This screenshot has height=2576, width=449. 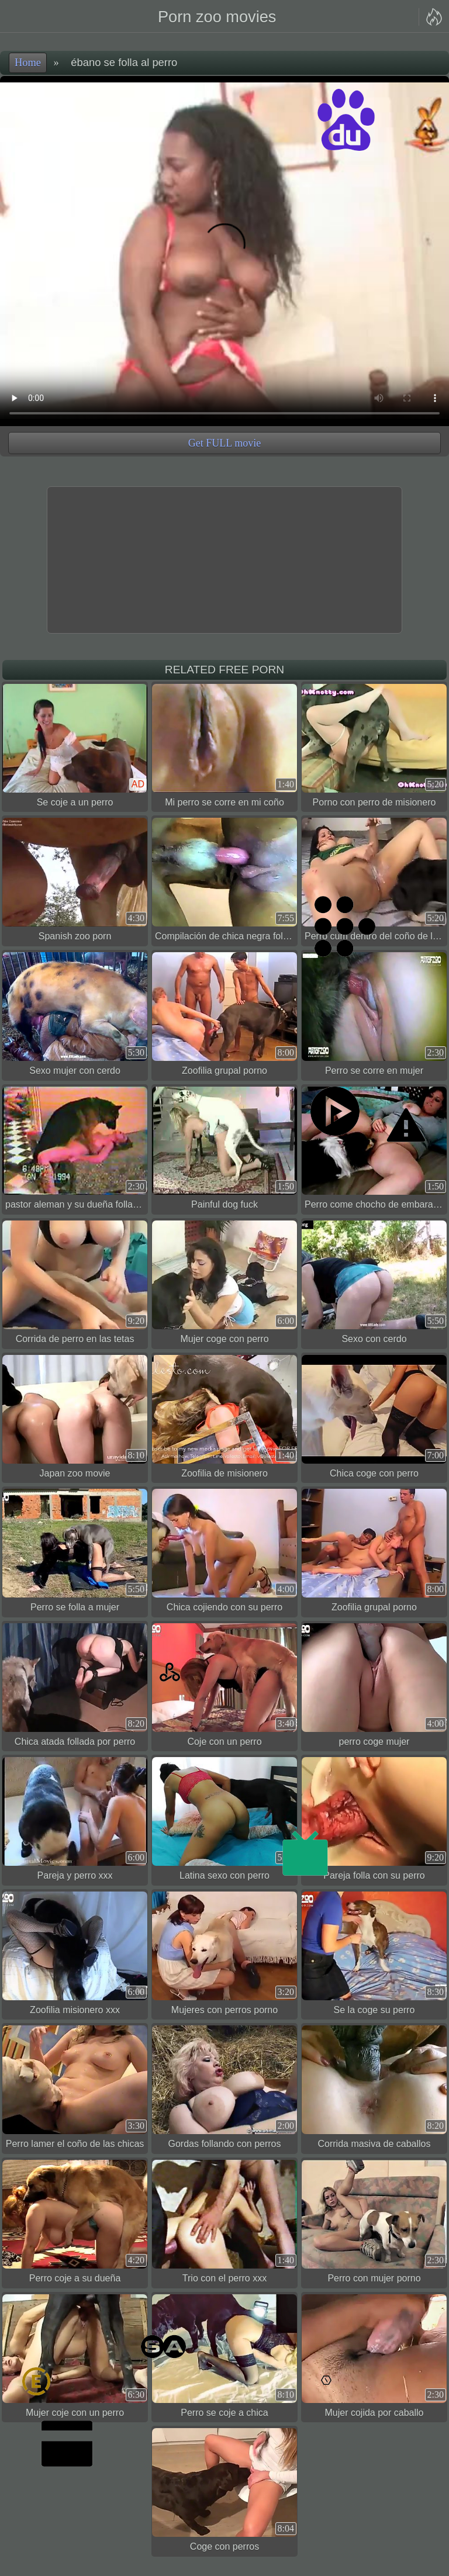 I want to click on open the NewPipe app, so click(x=335, y=1111).